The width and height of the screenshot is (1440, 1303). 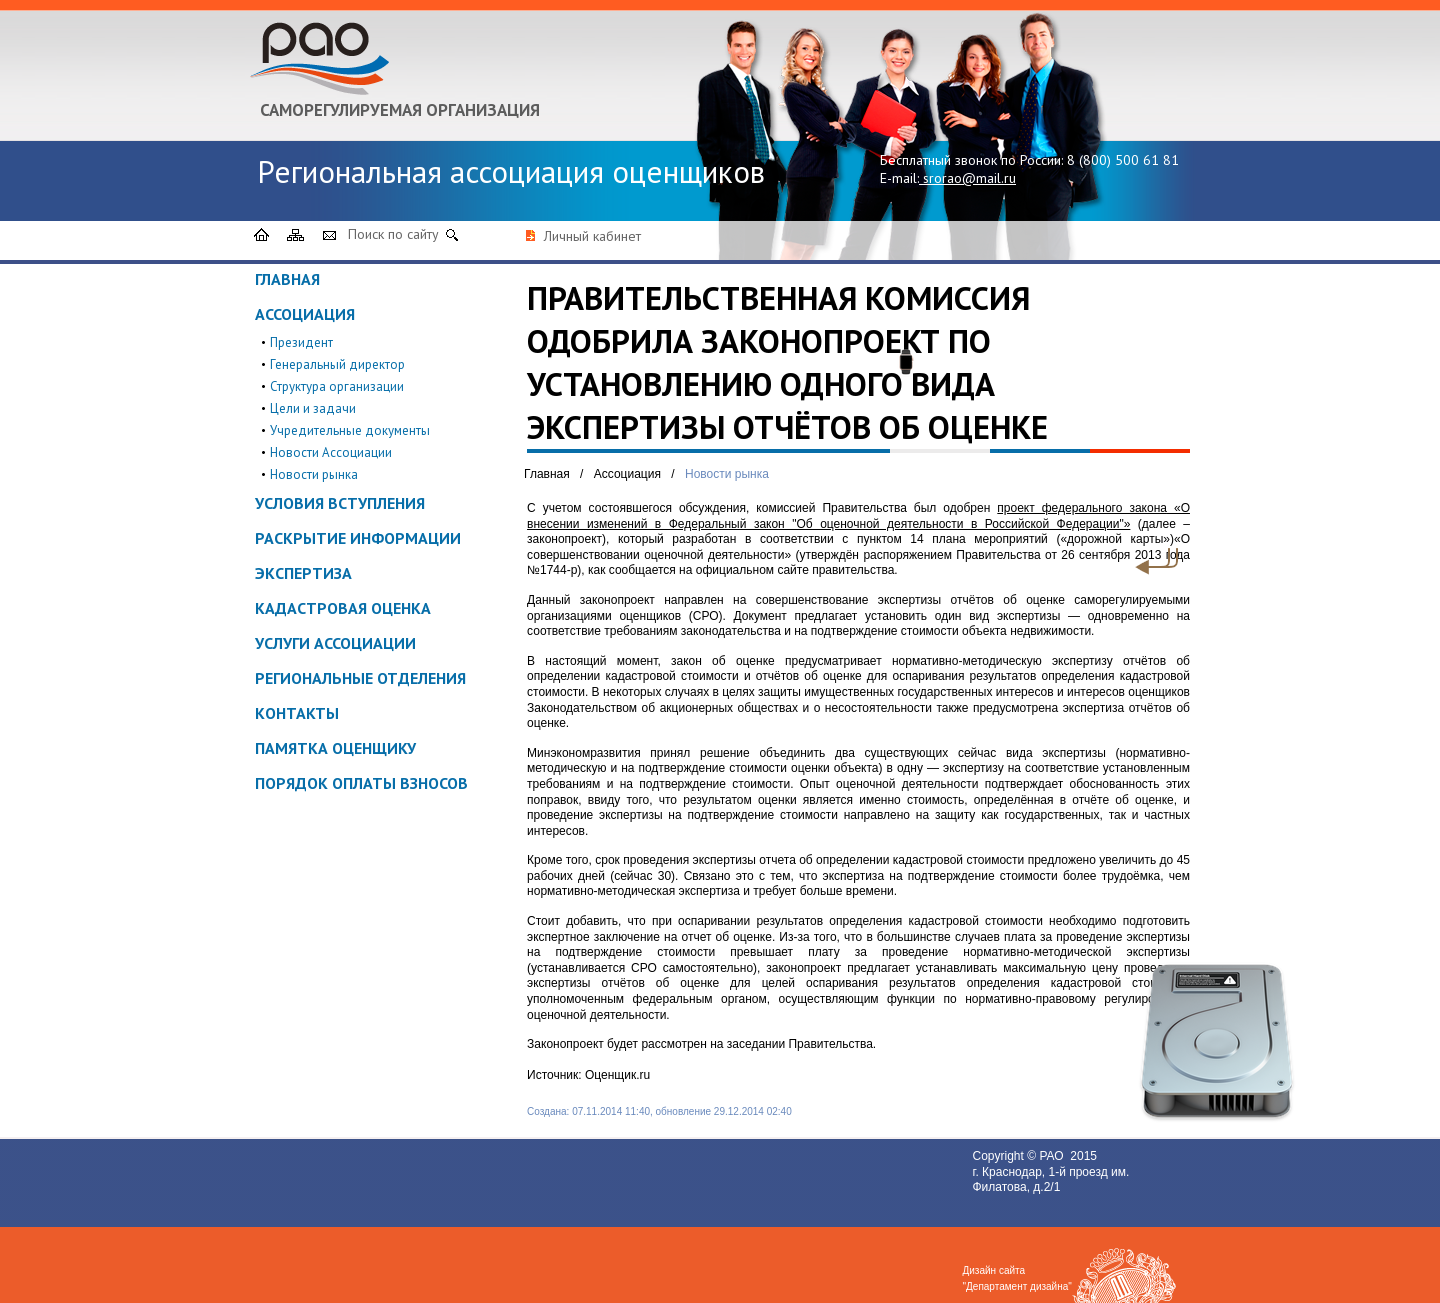 I want to click on access startup disk settings, so click(x=1217, y=1045).